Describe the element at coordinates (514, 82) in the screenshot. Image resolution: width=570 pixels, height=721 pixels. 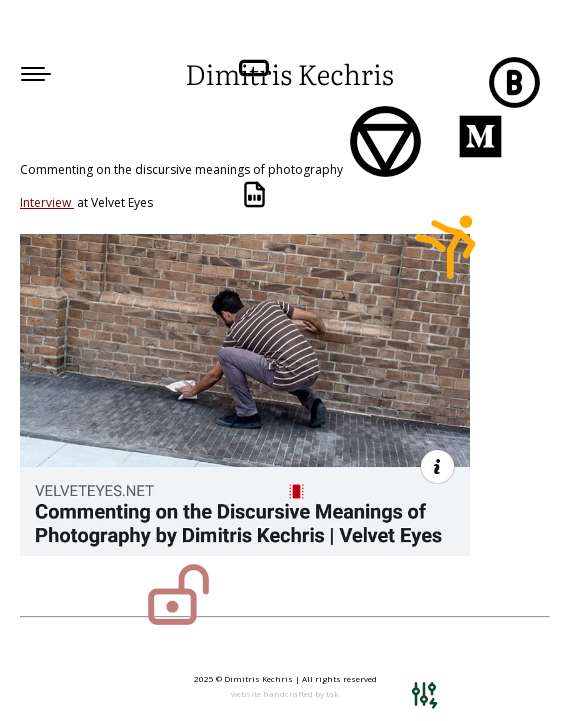
I see `indicates item or option labeled "B"` at that location.